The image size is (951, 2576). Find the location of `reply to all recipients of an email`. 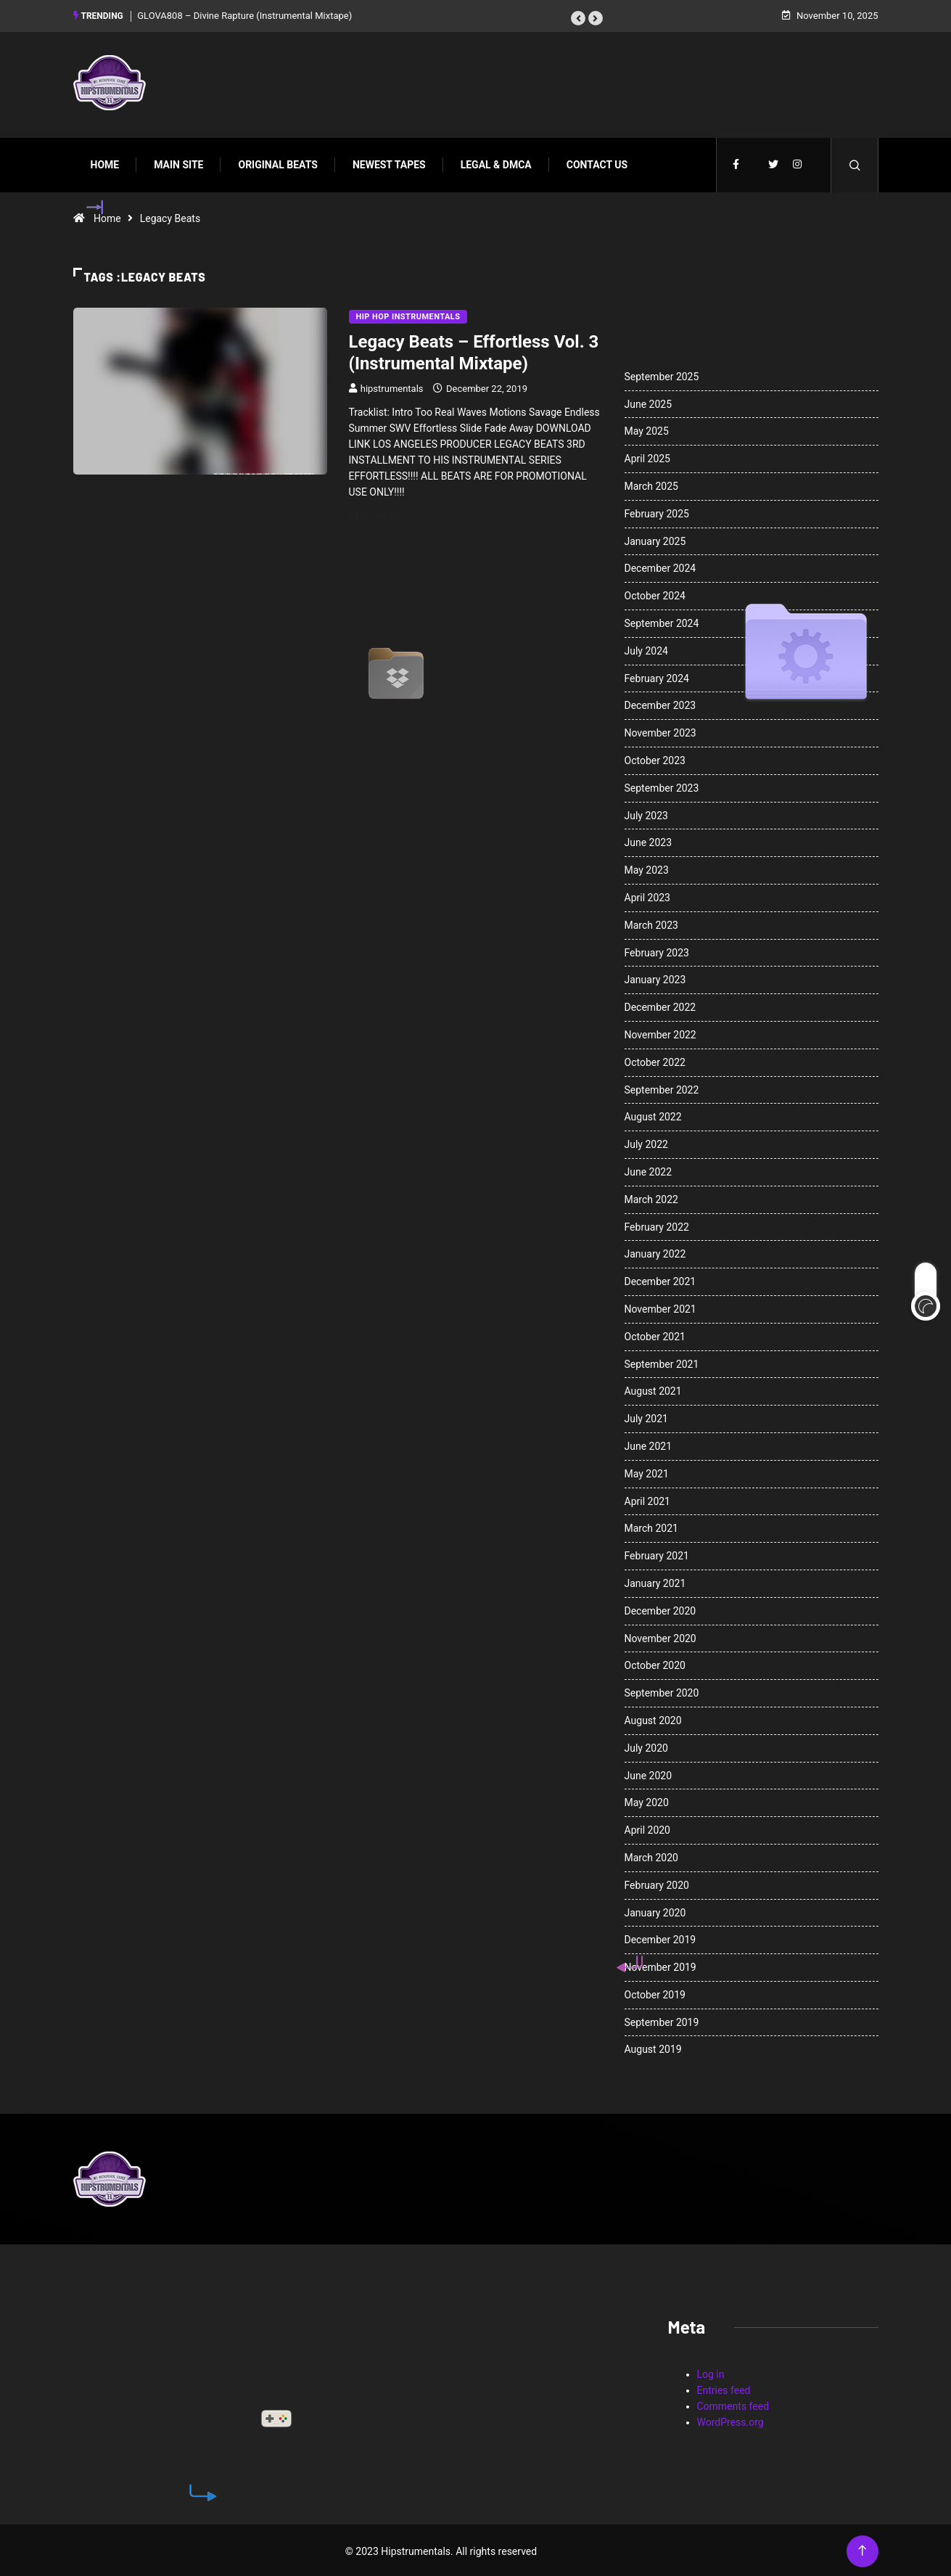

reply to all recipients of an email is located at coordinates (629, 1964).